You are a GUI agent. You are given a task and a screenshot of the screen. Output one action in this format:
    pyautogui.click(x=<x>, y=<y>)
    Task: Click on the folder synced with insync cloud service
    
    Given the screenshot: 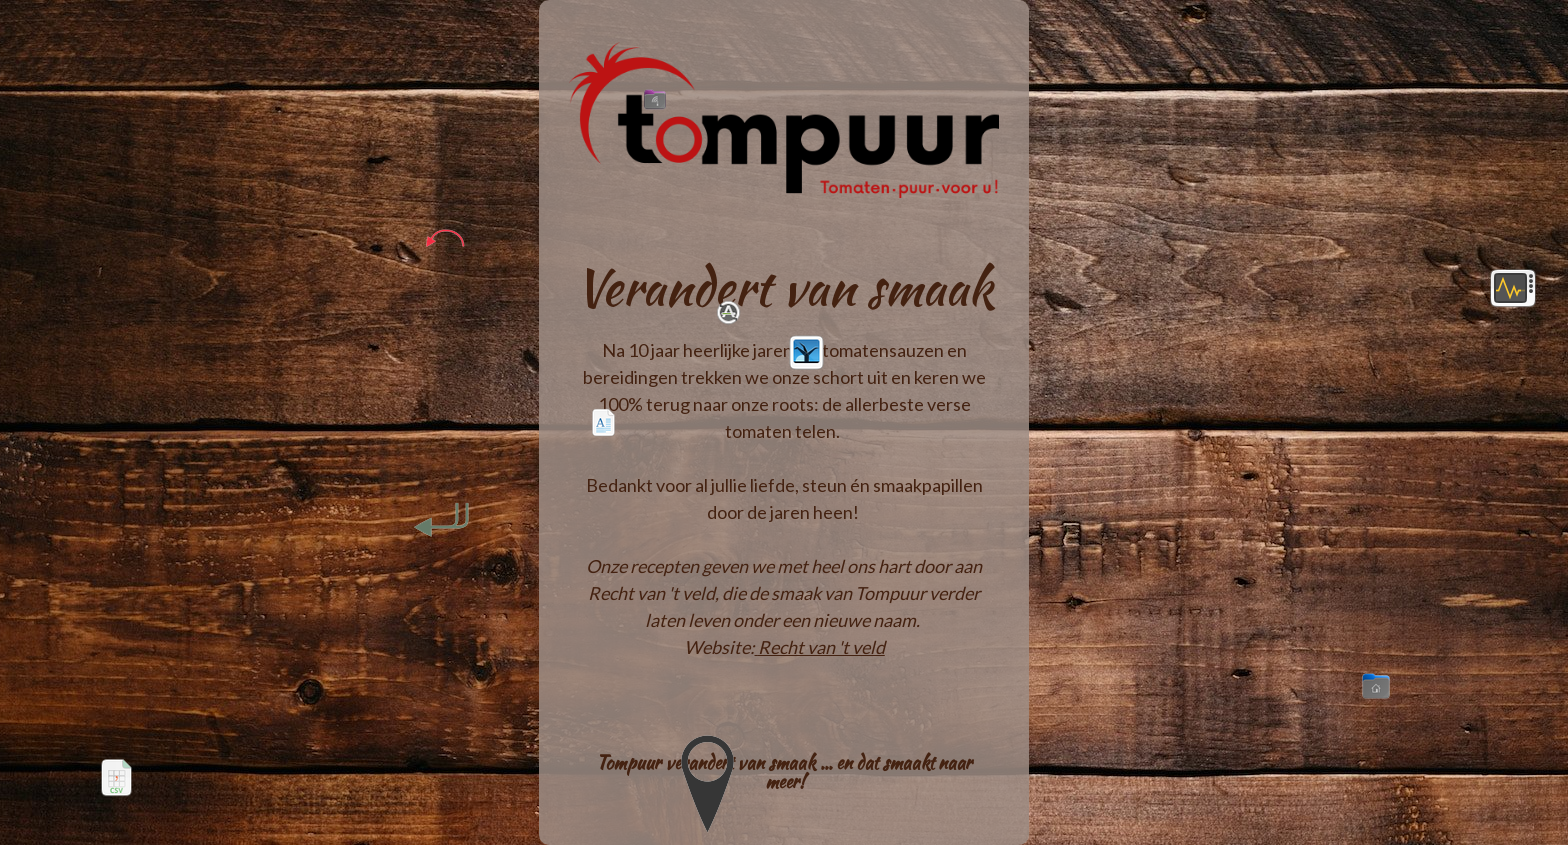 What is the action you would take?
    pyautogui.click(x=655, y=99)
    